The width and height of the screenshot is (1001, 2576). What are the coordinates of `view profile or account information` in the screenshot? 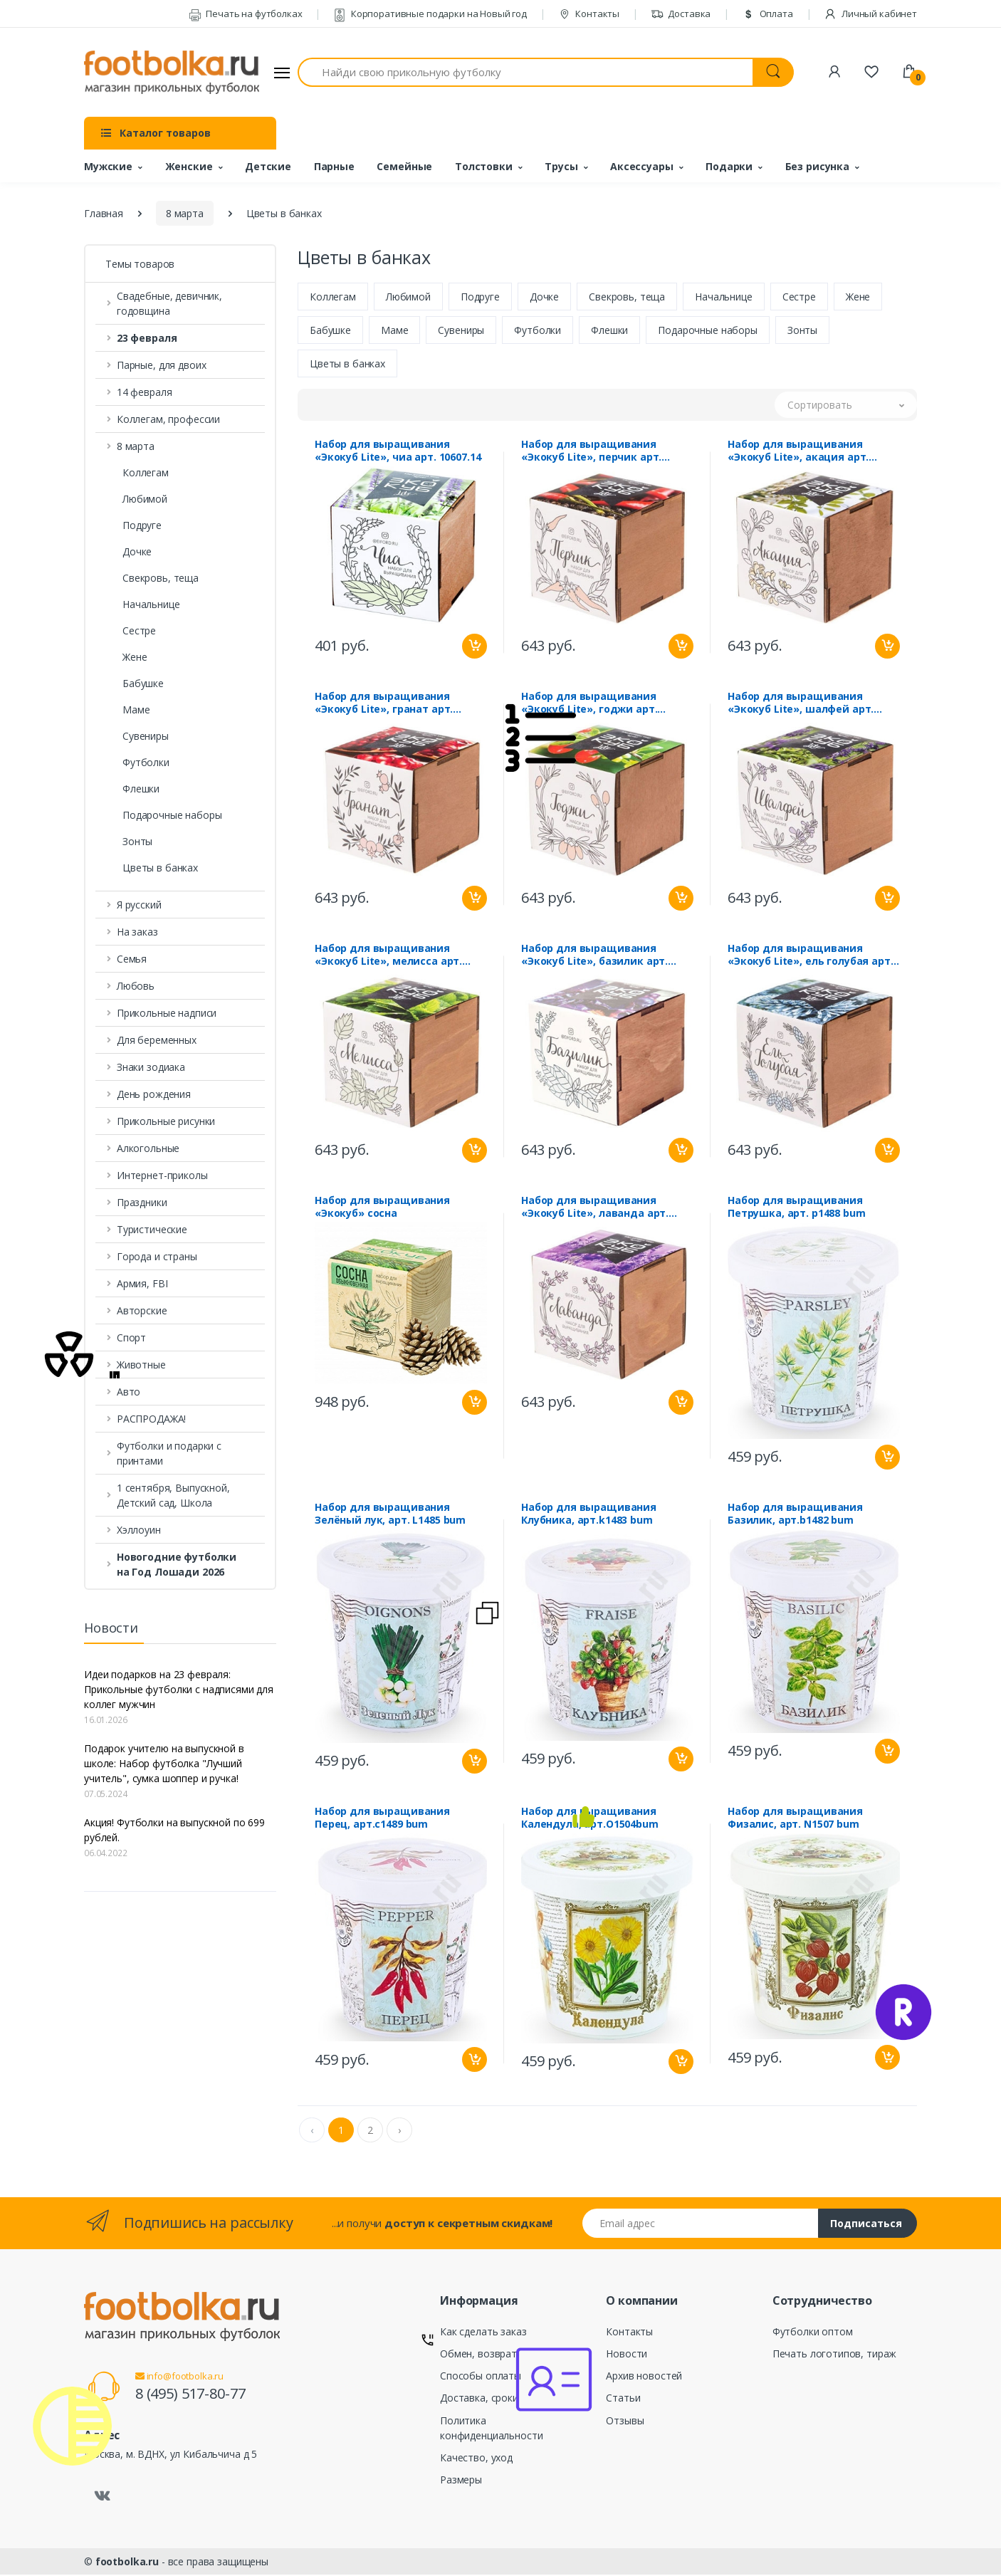 It's located at (554, 2379).